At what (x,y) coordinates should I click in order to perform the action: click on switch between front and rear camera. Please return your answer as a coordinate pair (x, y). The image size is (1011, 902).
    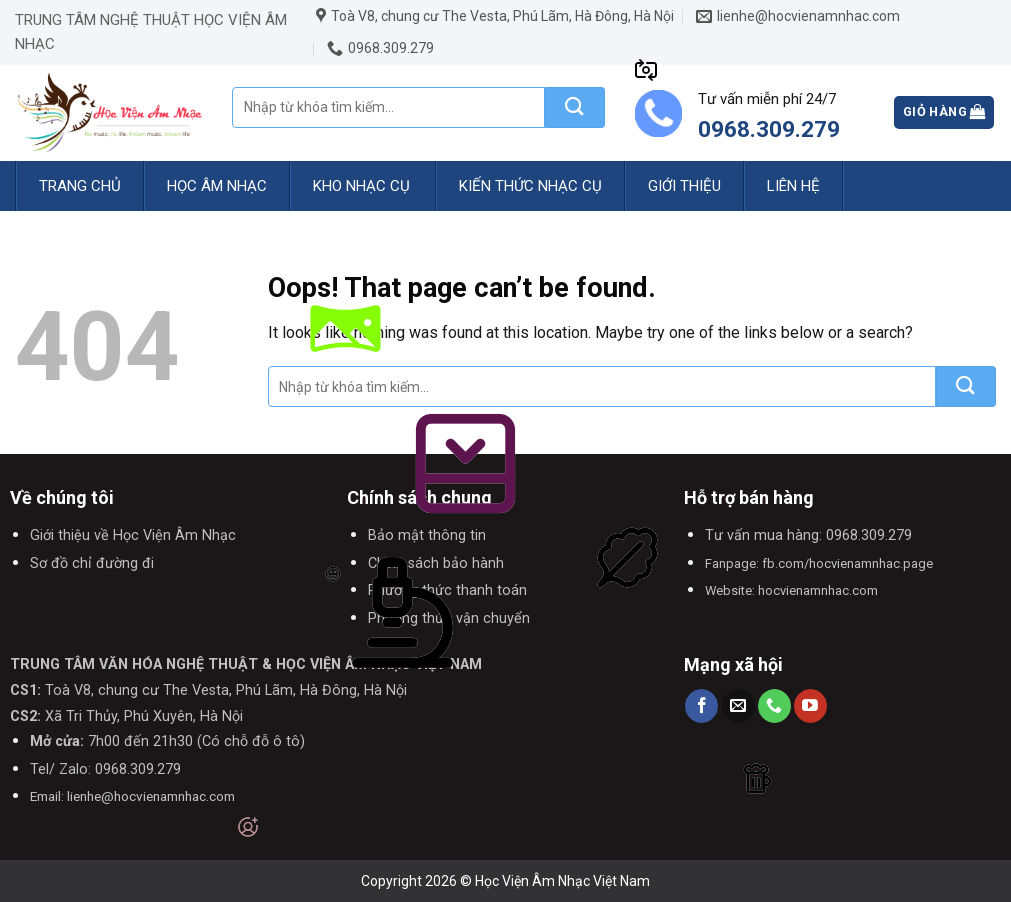
    Looking at the image, I should click on (646, 70).